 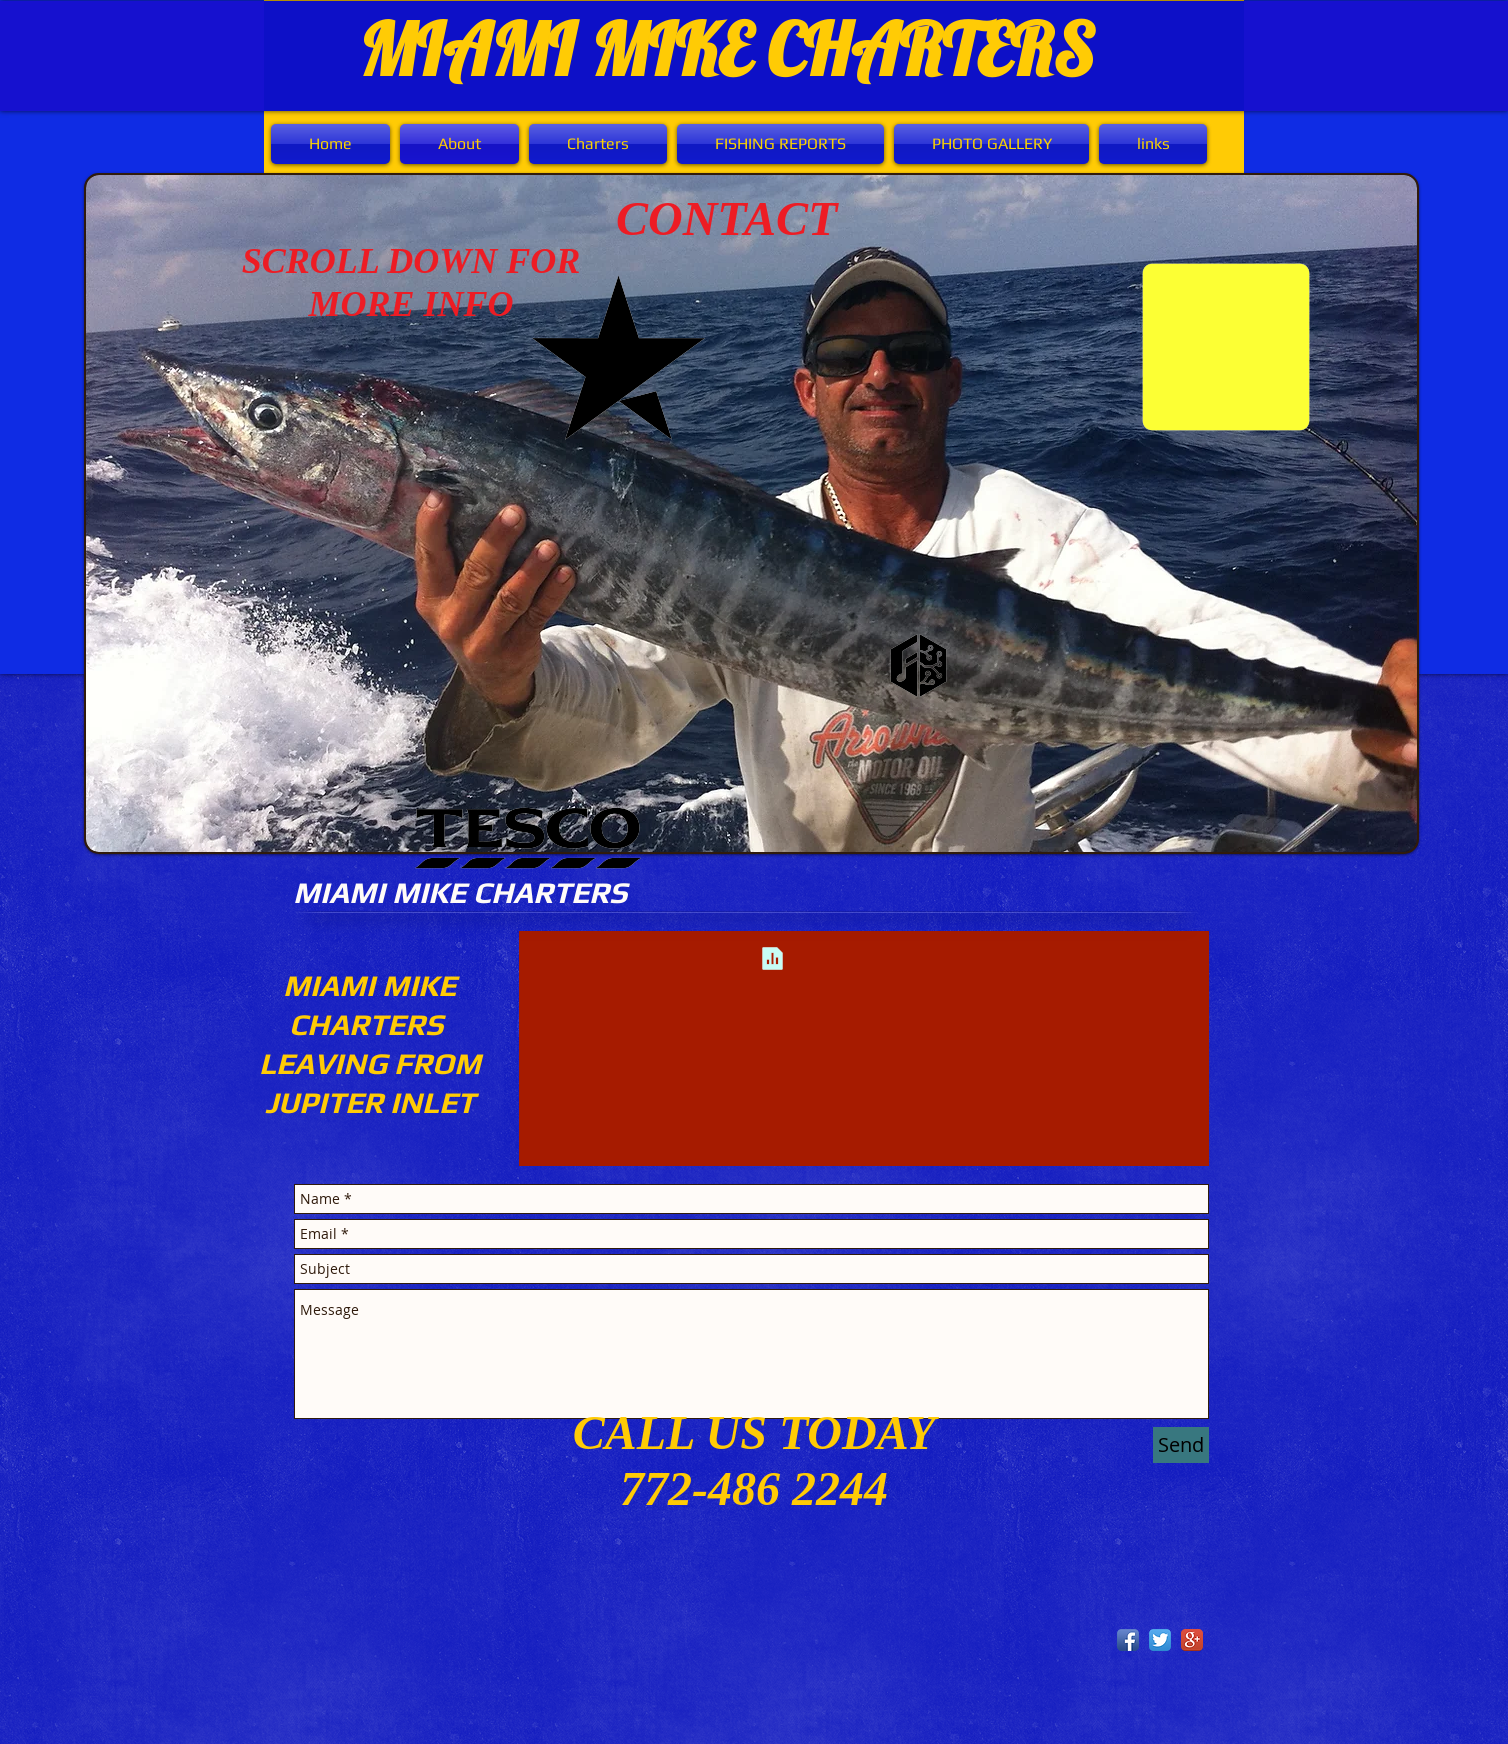 What do you see at coordinates (528, 838) in the screenshot?
I see `open the Tesco app or website` at bounding box center [528, 838].